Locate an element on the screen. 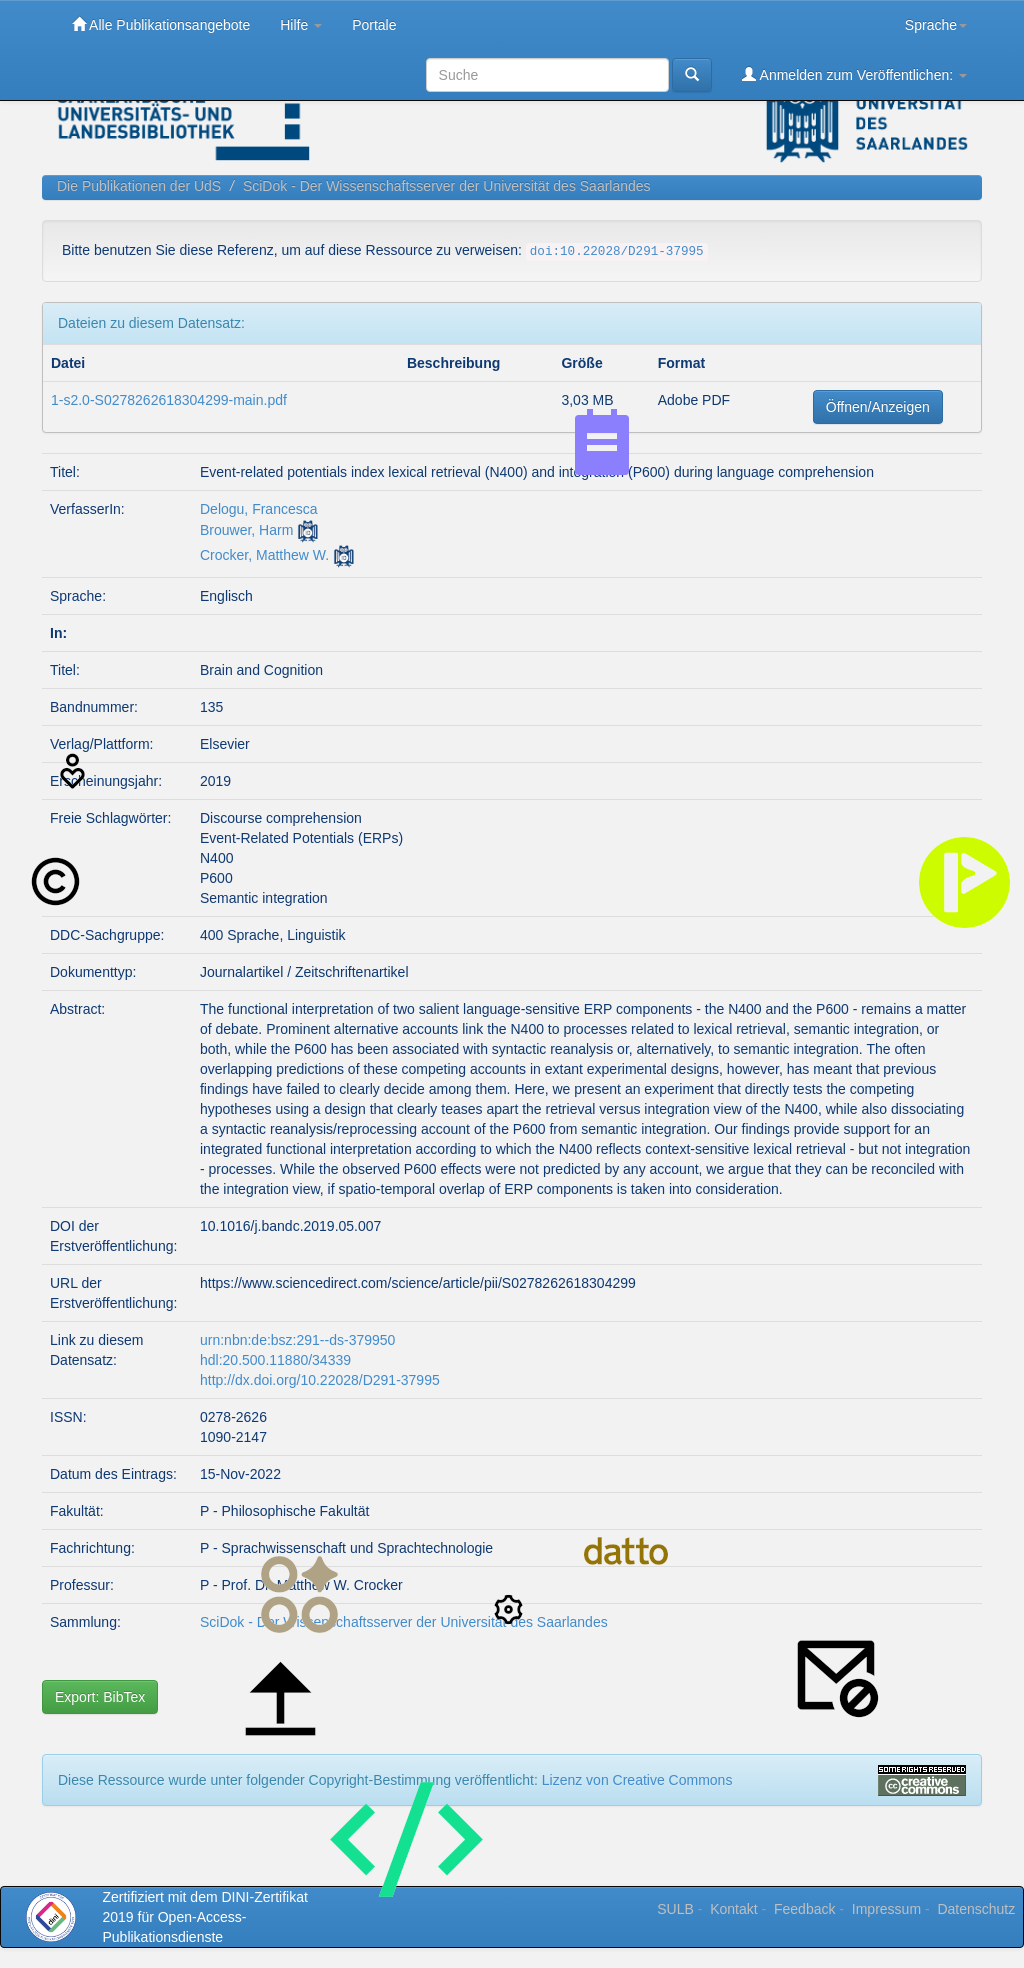 This screenshot has width=1024, height=1968. empathize or show compassion for others is located at coordinates (72, 771).